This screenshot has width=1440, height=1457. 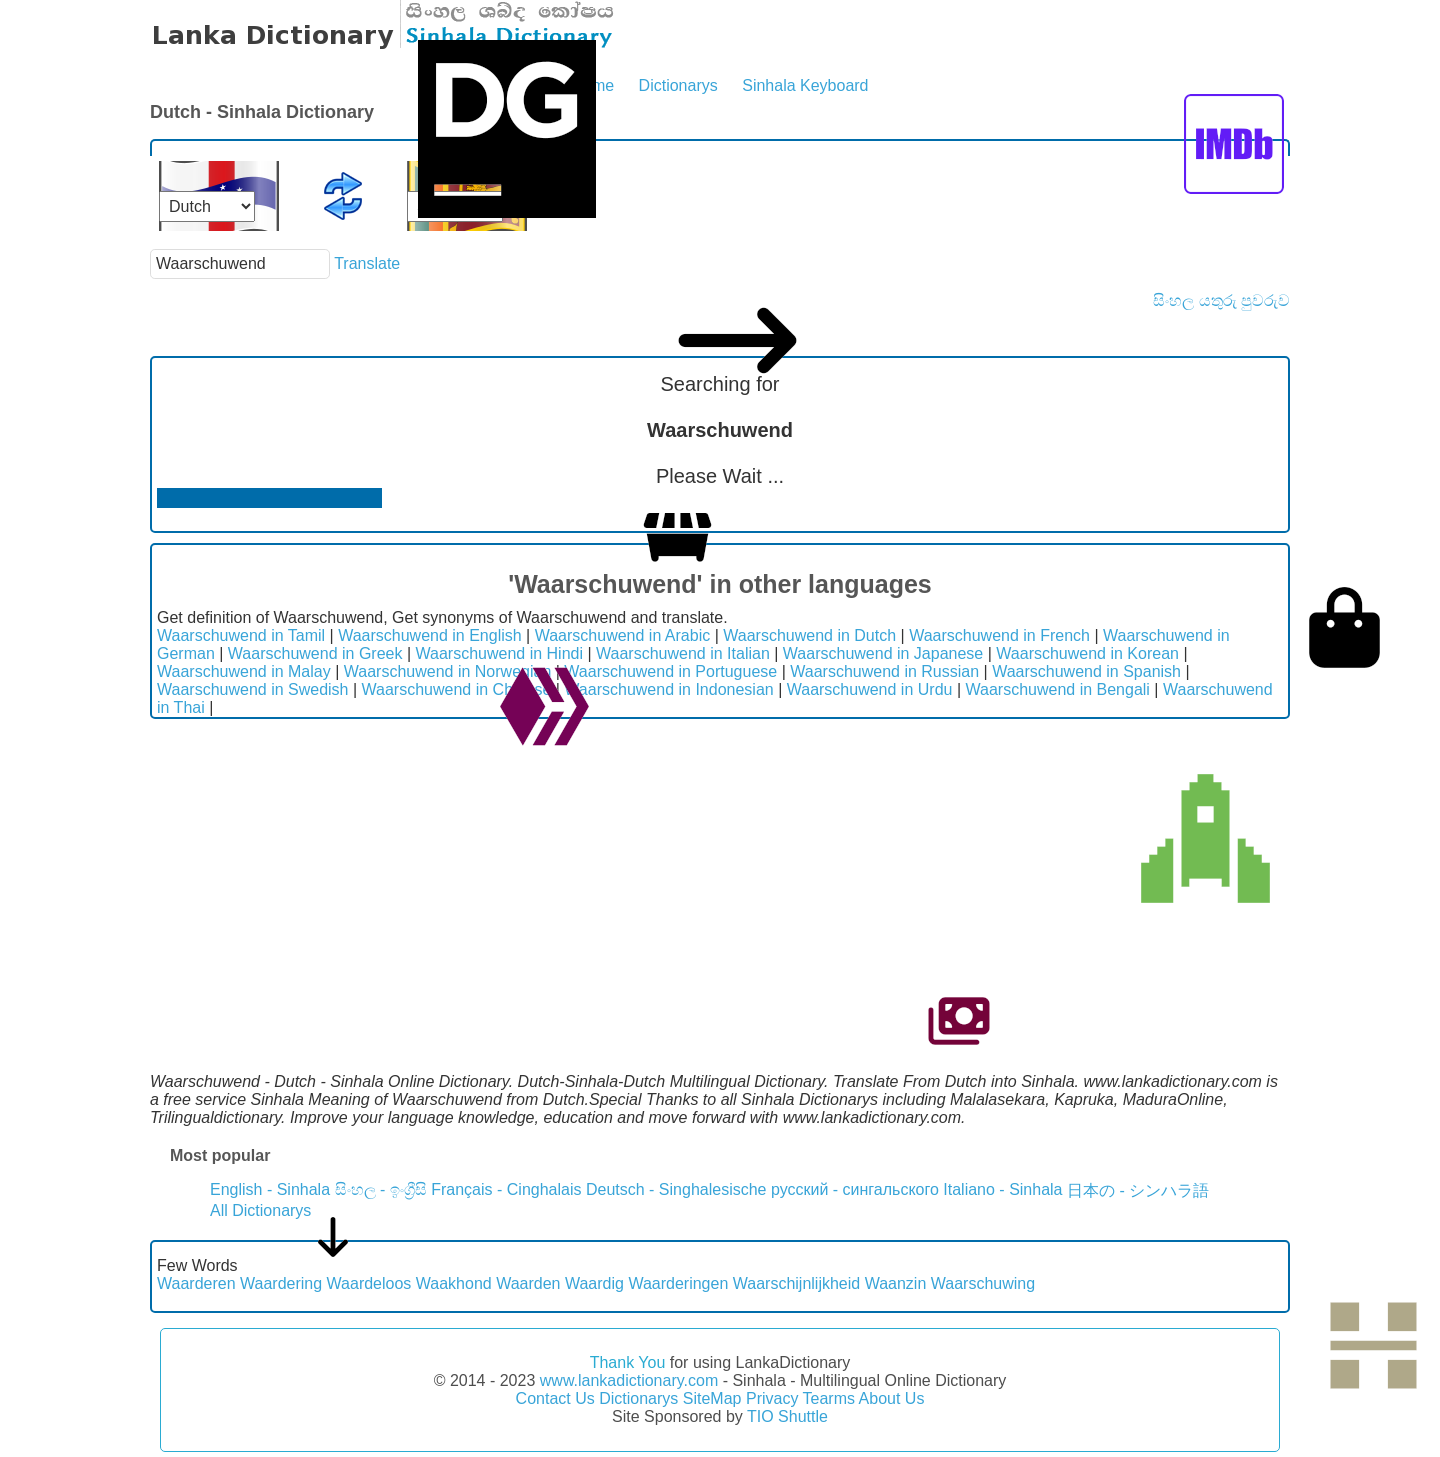 What do you see at coordinates (544, 706) in the screenshot?
I see `hive blockchain platform logo` at bounding box center [544, 706].